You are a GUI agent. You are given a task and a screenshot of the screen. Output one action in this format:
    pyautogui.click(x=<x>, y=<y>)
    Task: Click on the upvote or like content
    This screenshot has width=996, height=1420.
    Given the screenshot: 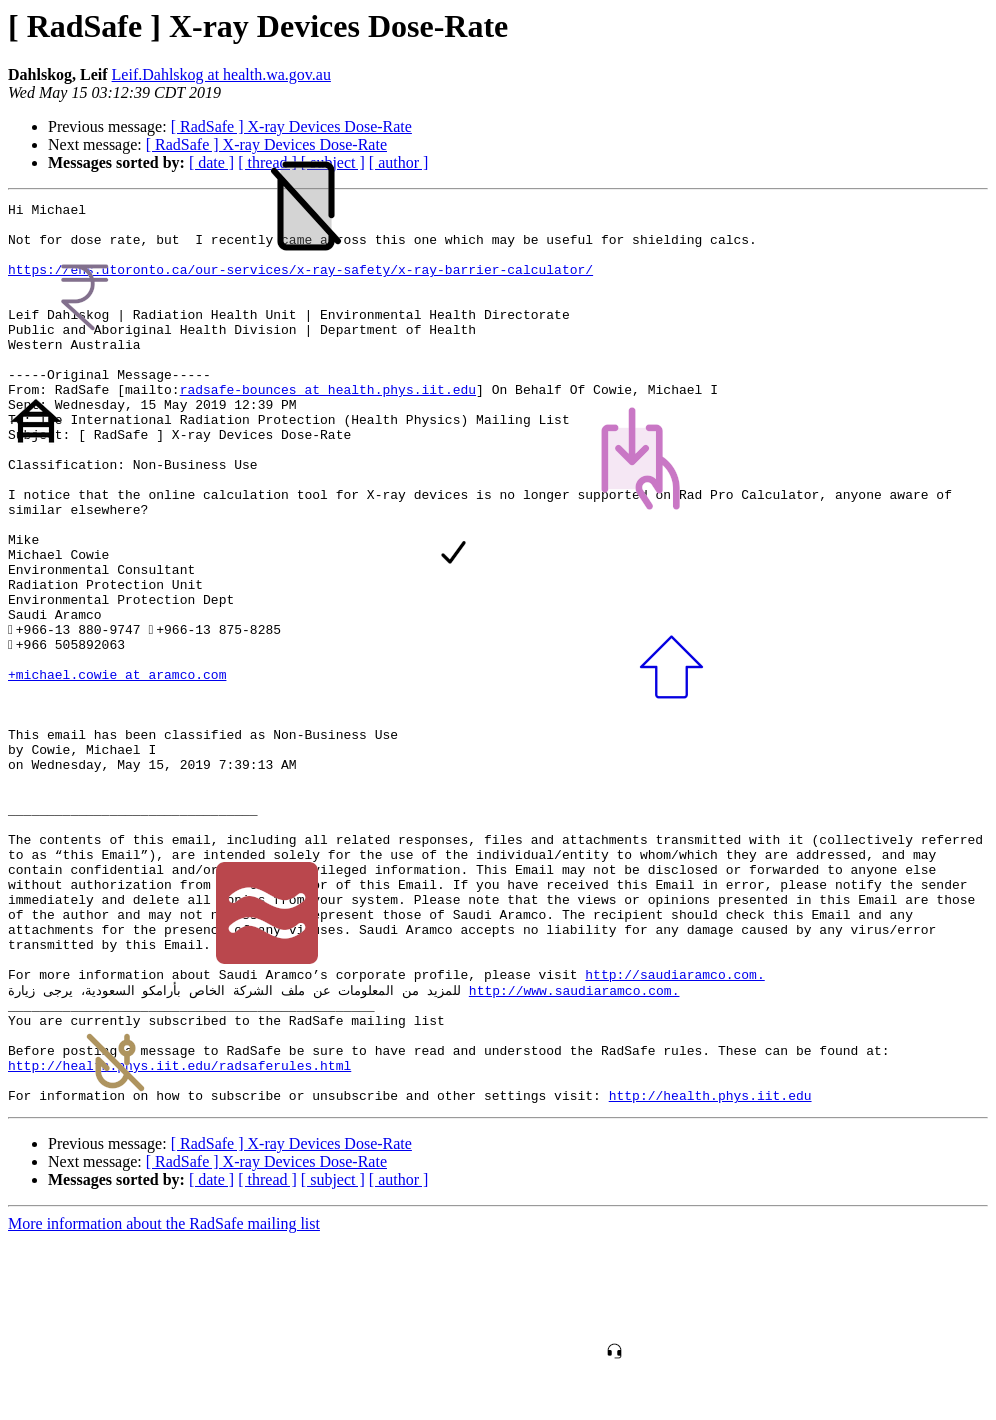 What is the action you would take?
    pyautogui.click(x=671, y=669)
    